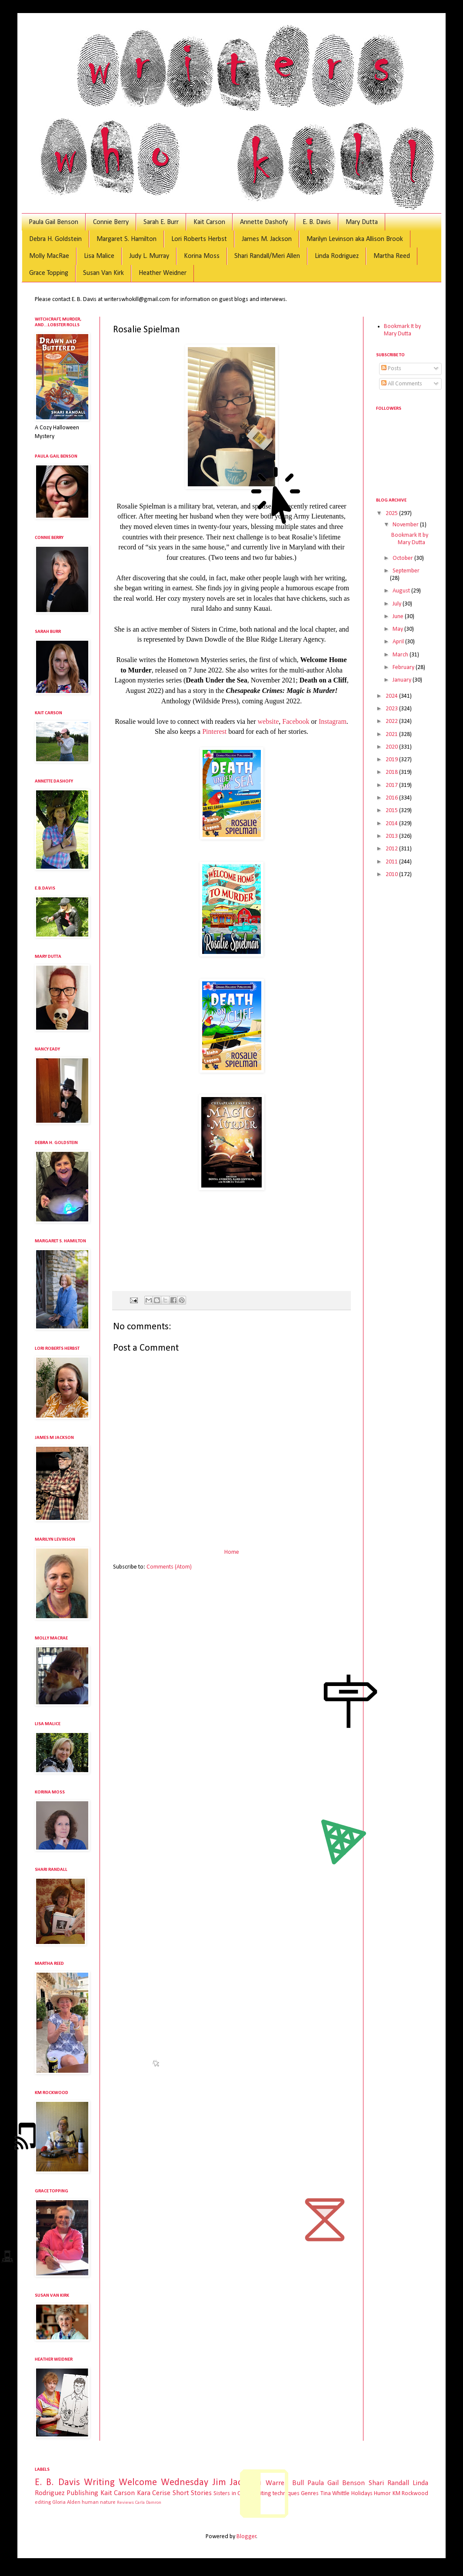  What do you see at coordinates (276, 495) in the screenshot?
I see `click or tap interaction indicator` at bounding box center [276, 495].